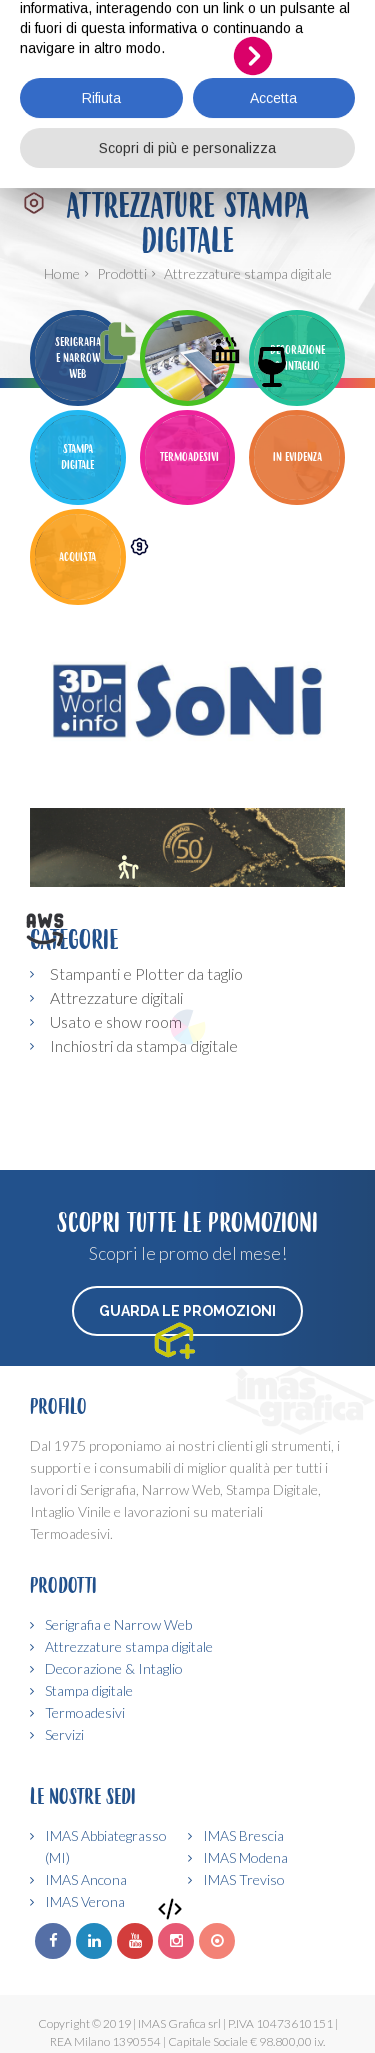  I want to click on indicates hot tub or spa amenity available, so click(225, 349).